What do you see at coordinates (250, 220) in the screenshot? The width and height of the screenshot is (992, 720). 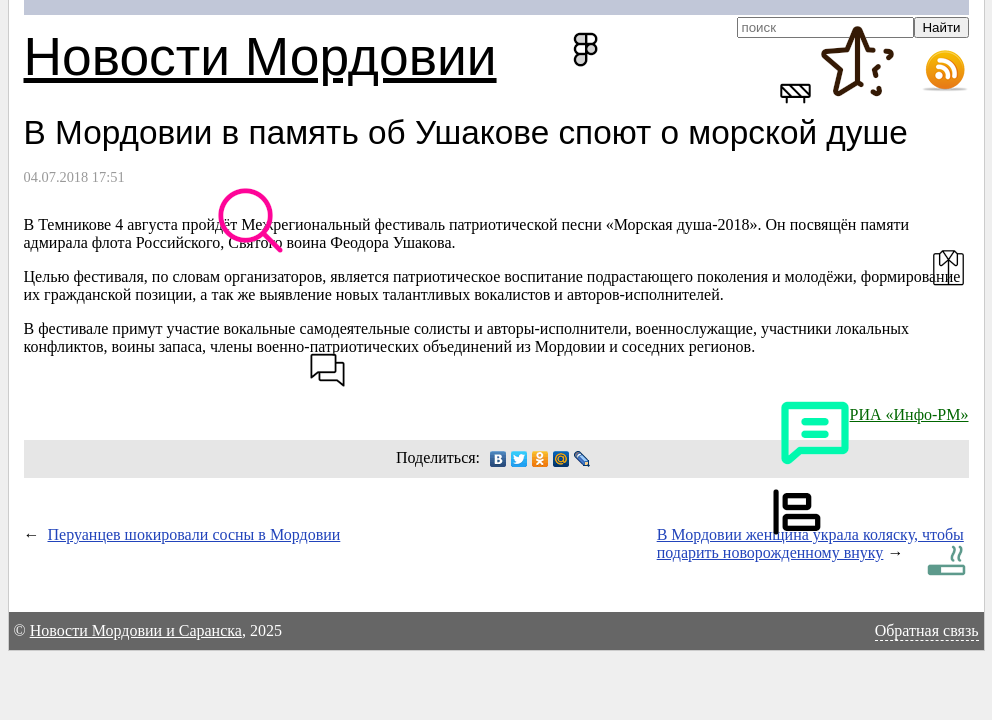 I see `search for content or items` at bounding box center [250, 220].